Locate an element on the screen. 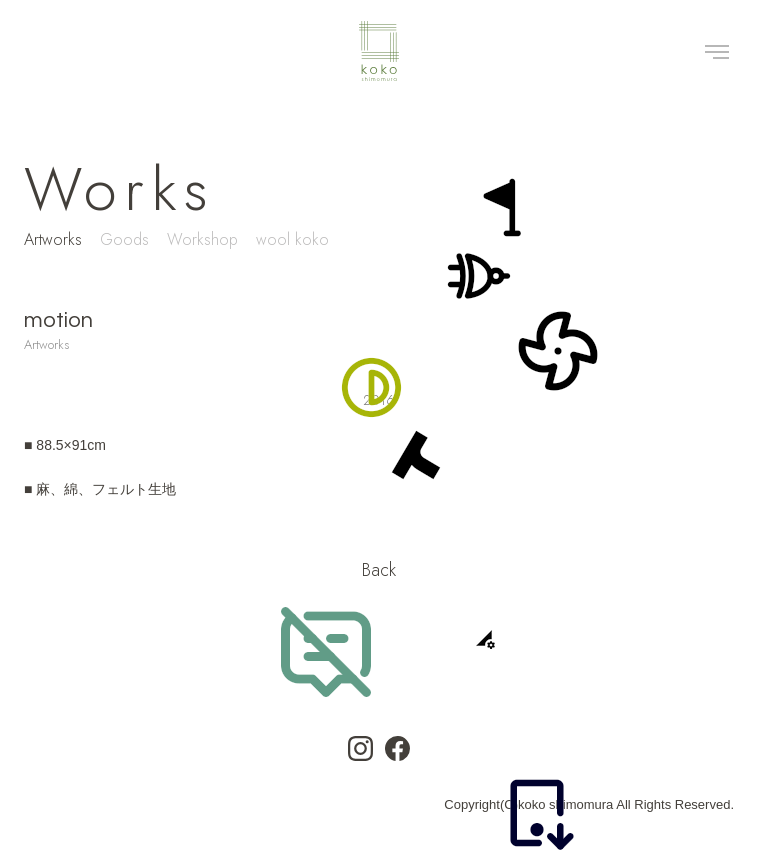 This screenshot has width=758, height=866. download content to tablet is located at coordinates (537, 813).